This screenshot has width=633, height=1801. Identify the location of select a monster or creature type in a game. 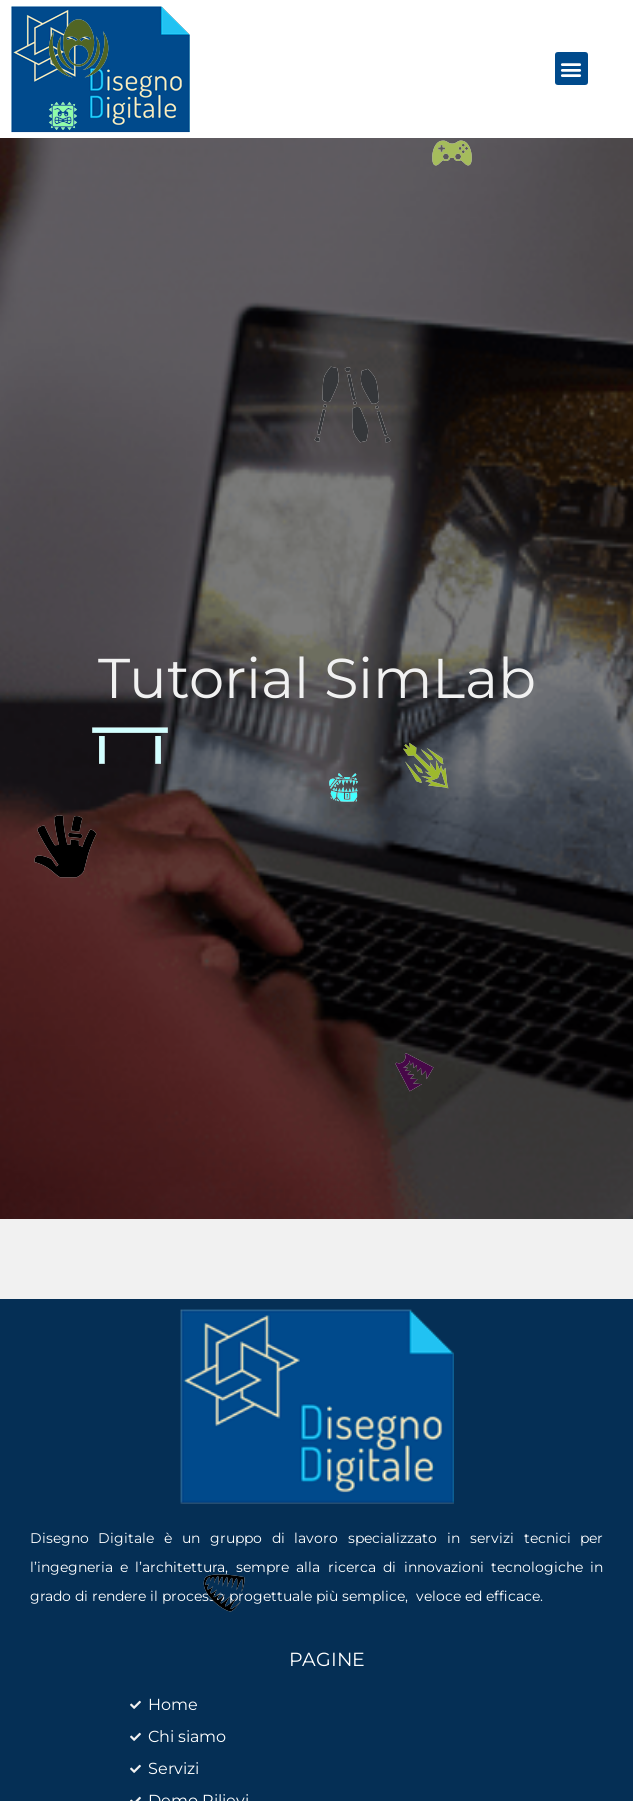
(224, 1592).